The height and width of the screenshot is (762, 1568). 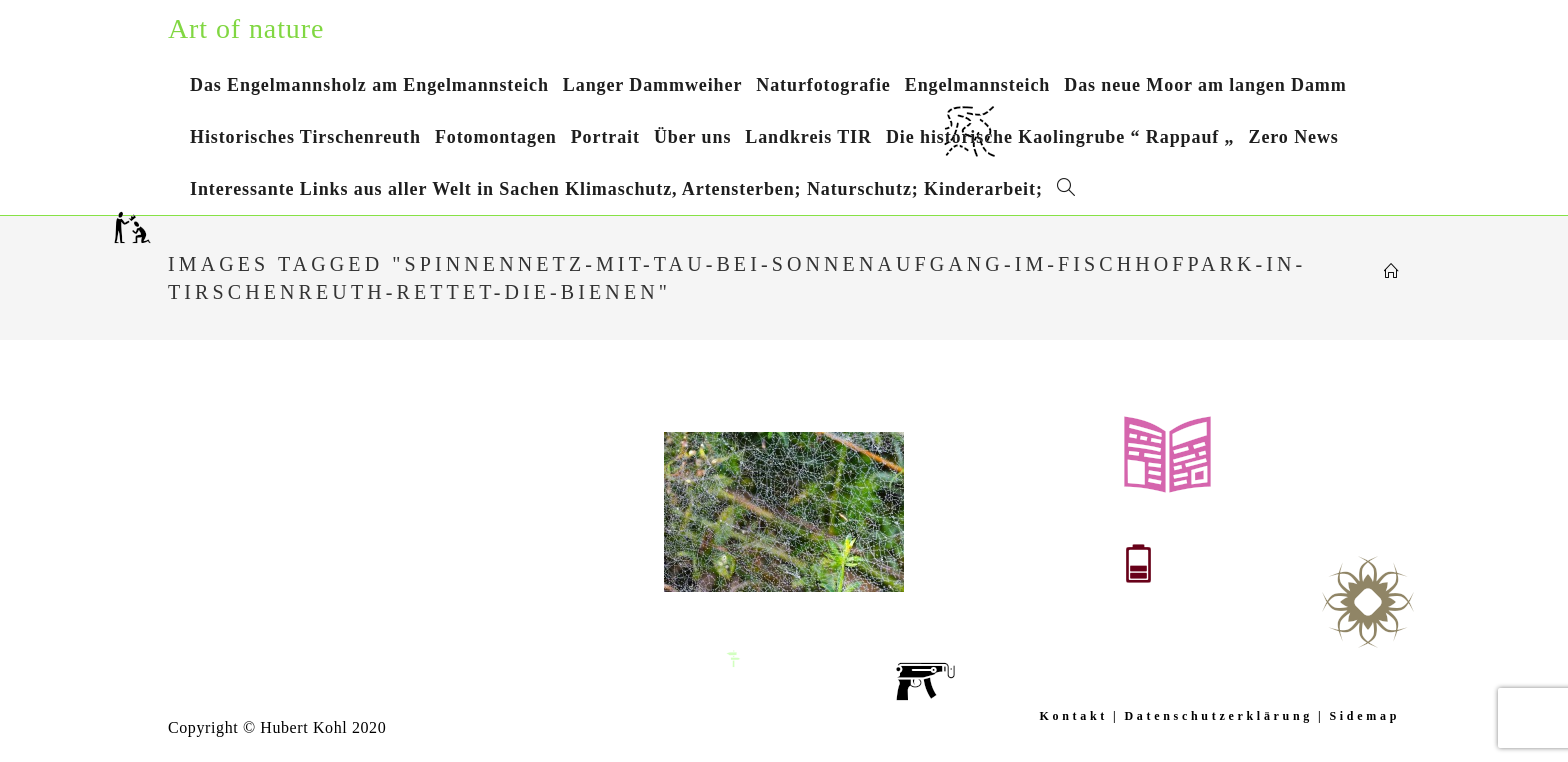 I want to click on select skorpion submachine gun in weapon loadout, so click(x=925, y=681).